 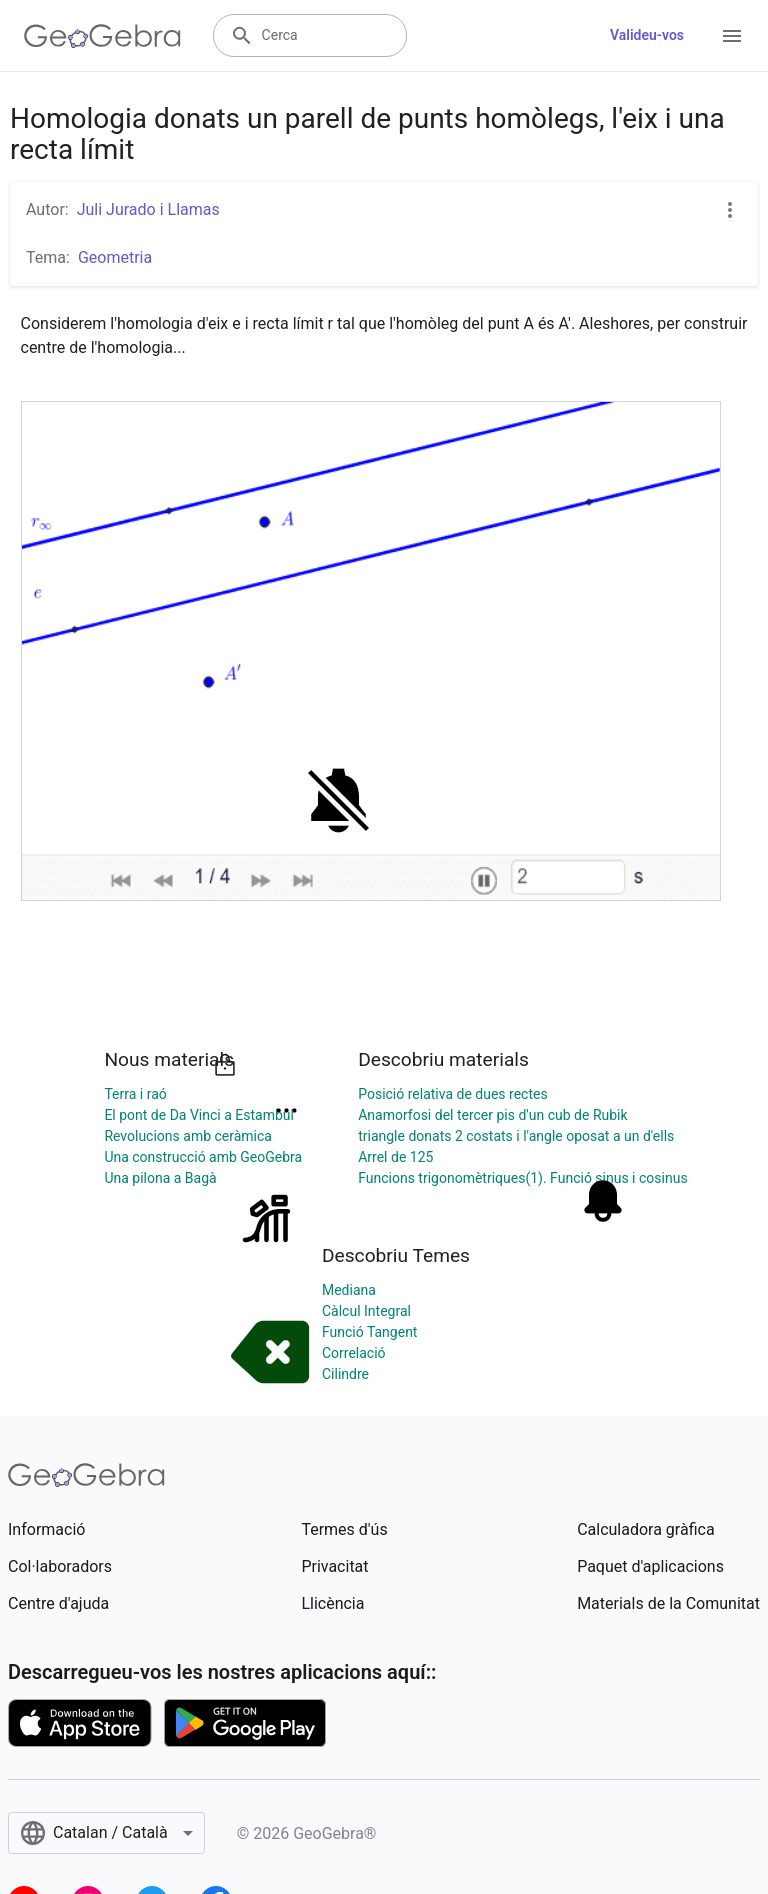 What do you see at coordinates (286, 1110) in the screenshot?
I see `access more options or actions` at bounding box center [286, 1110].